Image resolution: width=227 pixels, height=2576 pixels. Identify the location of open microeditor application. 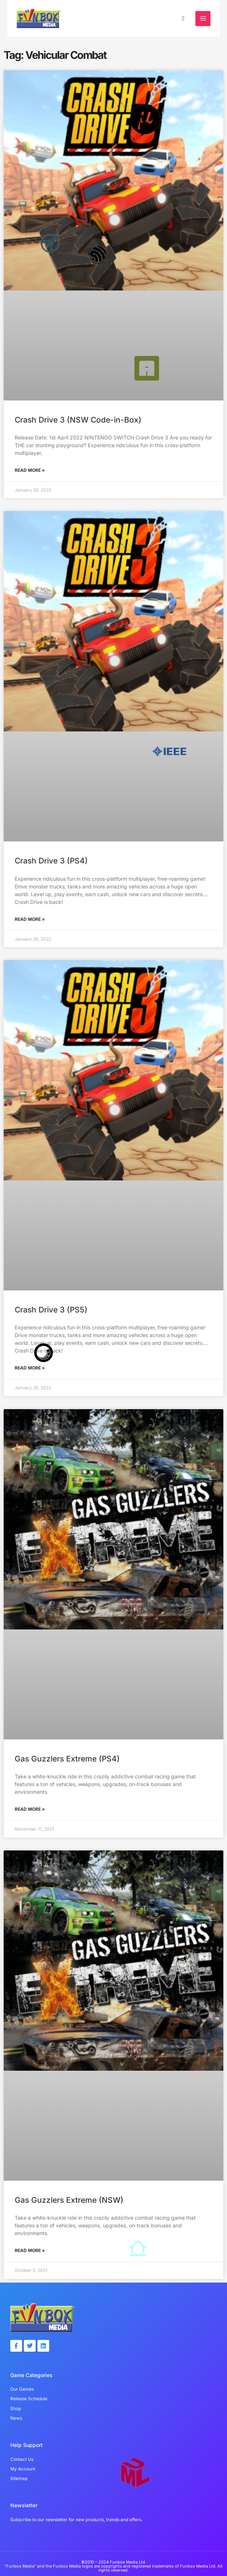
(145, 119).